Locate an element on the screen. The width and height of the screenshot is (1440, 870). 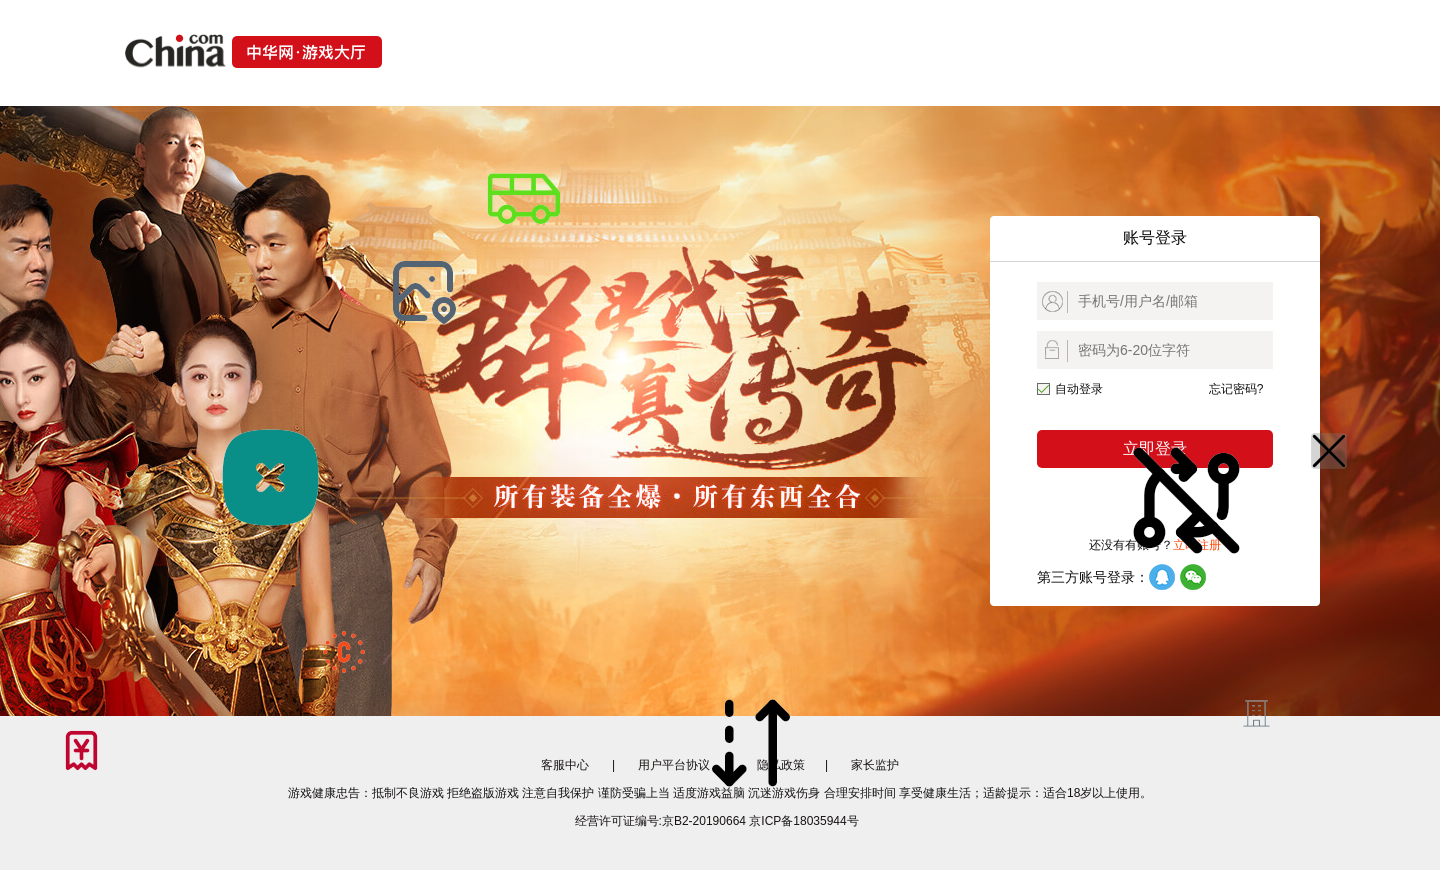
pin a photo to a specific location is located at coordinates (423, 291).